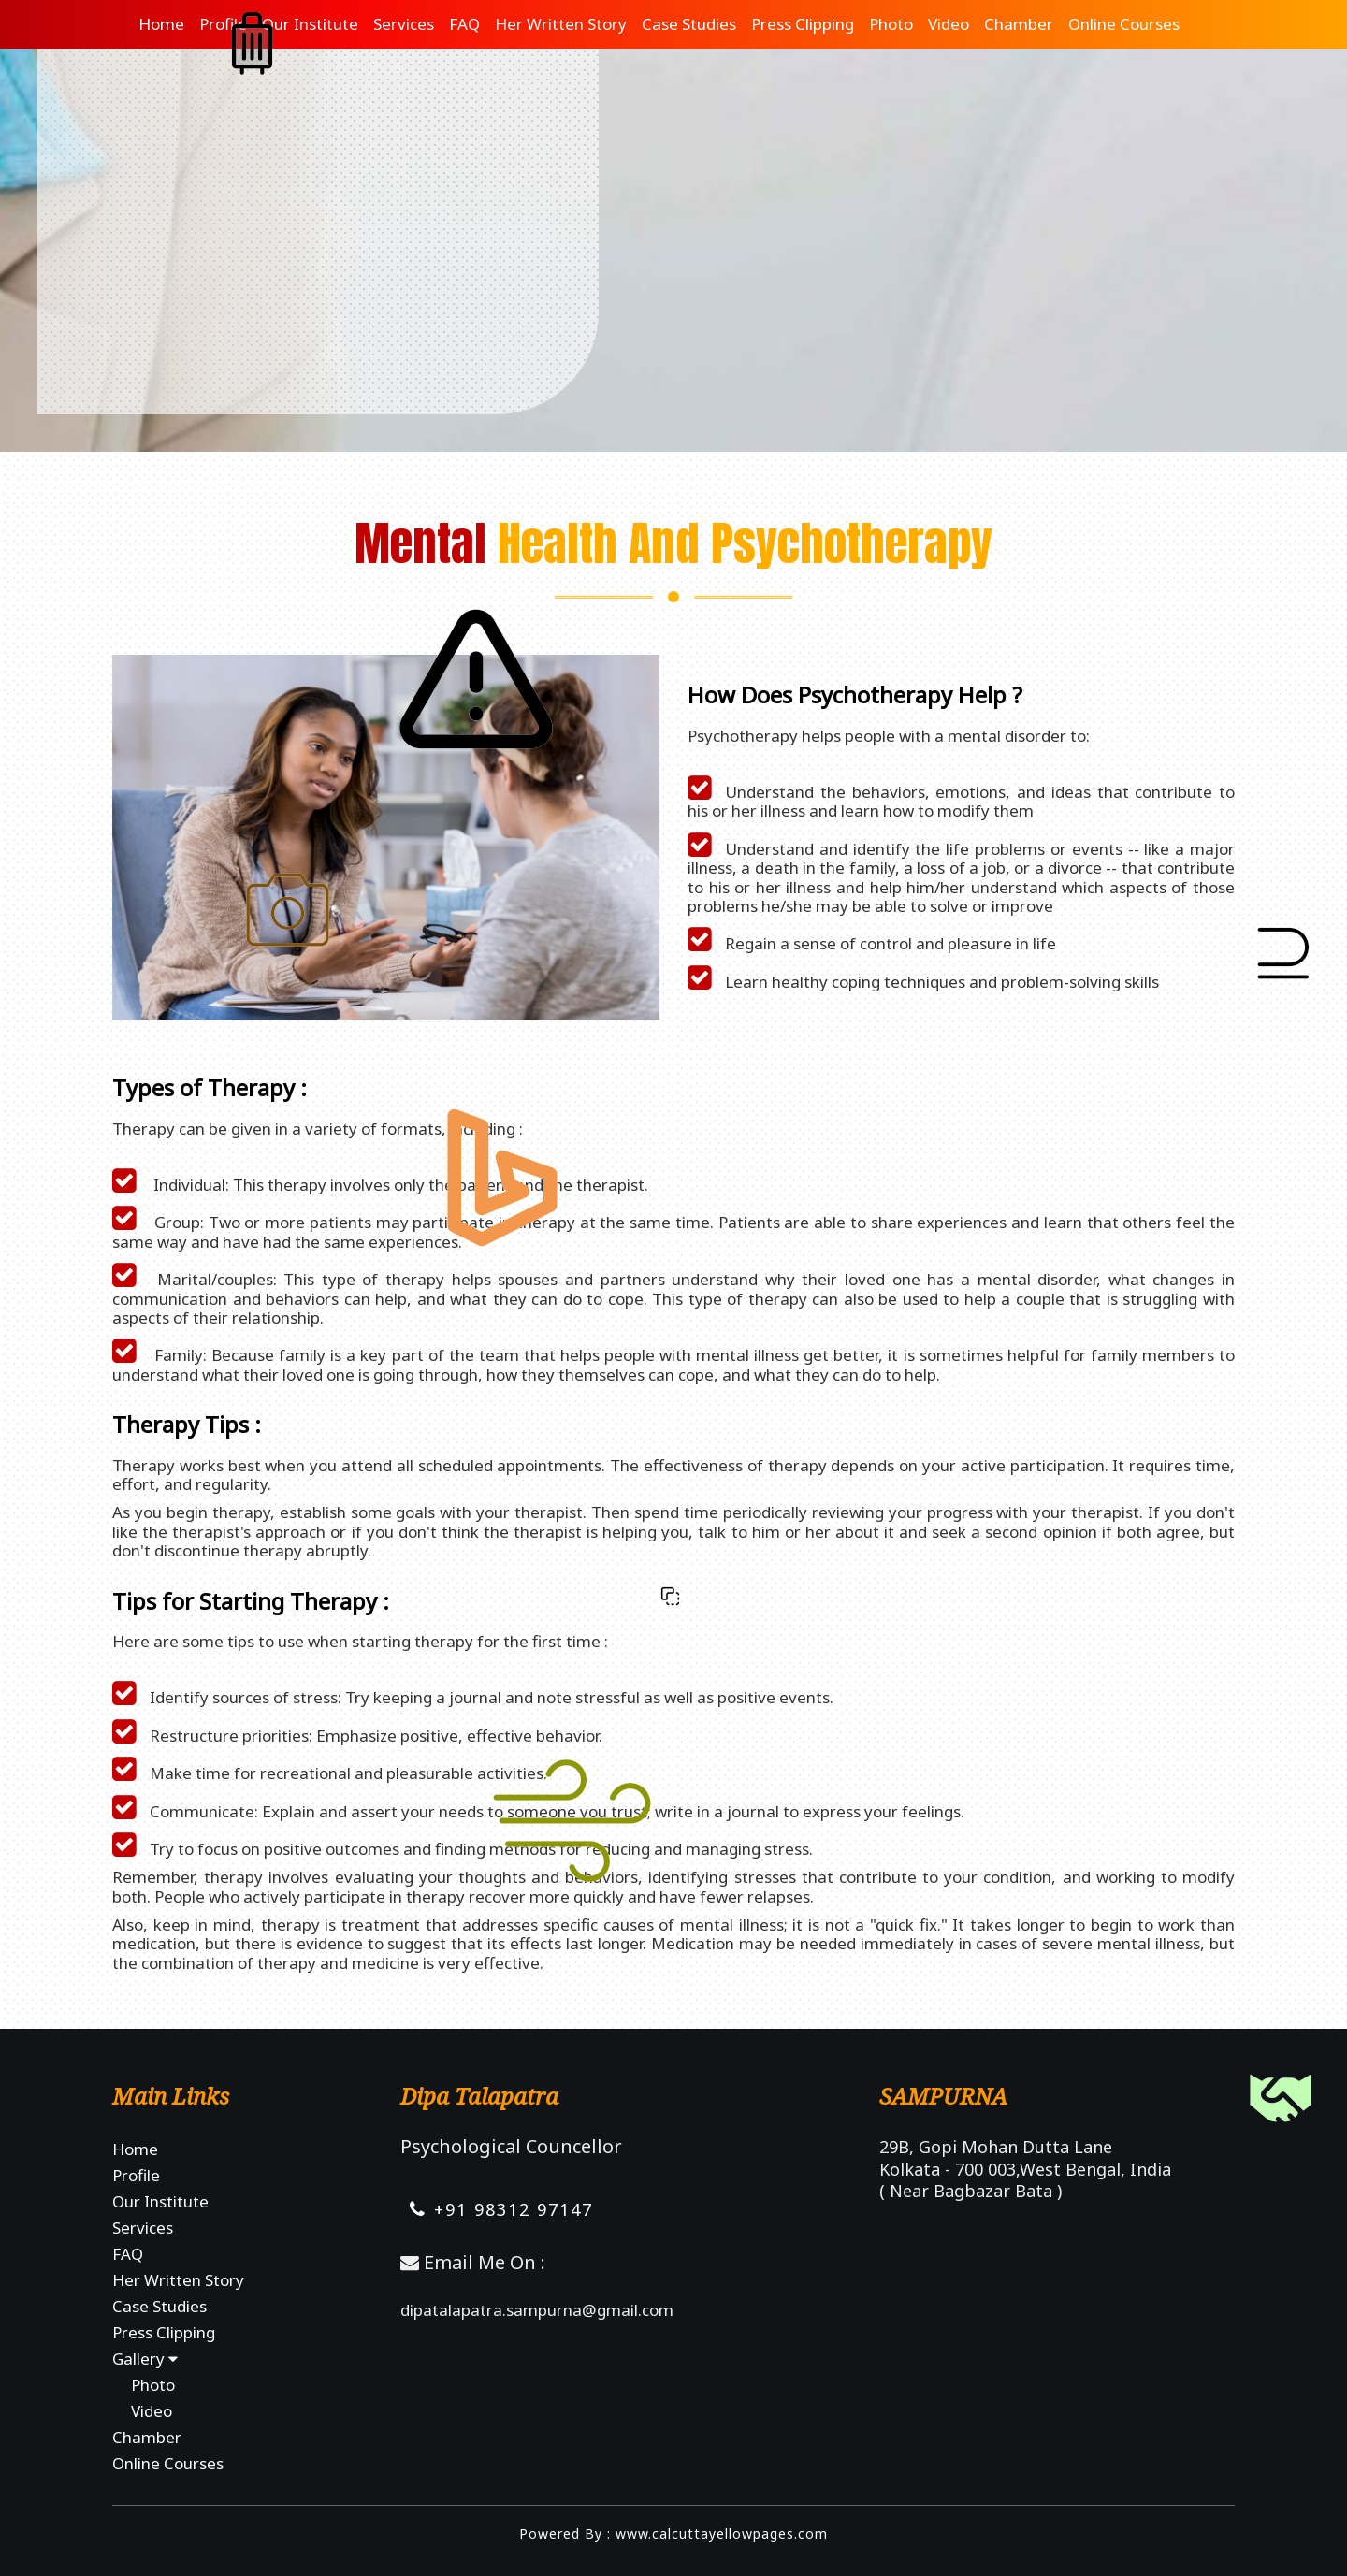  Describe the element at coordinates (1282, 954) in the screenshot. I see `indicates a superset mathematical relationship` at that location.